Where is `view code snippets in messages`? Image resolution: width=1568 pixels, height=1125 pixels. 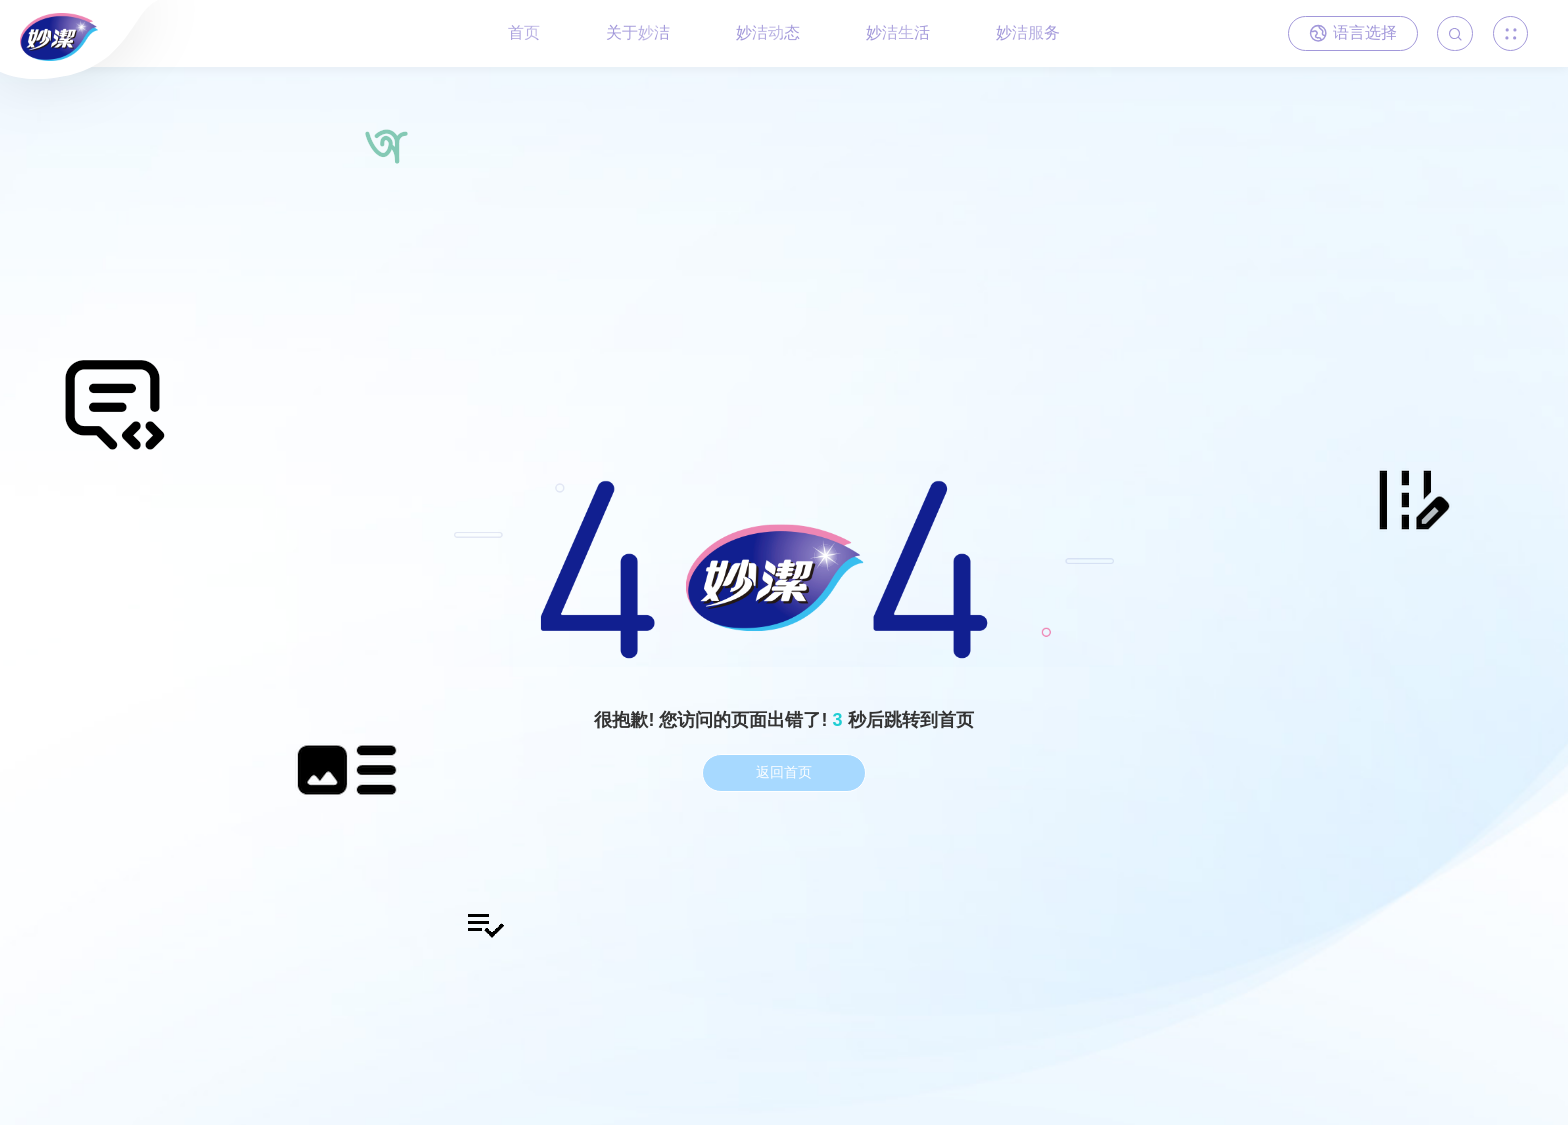
view code snippets in messages is located at coordinates (112, 402).